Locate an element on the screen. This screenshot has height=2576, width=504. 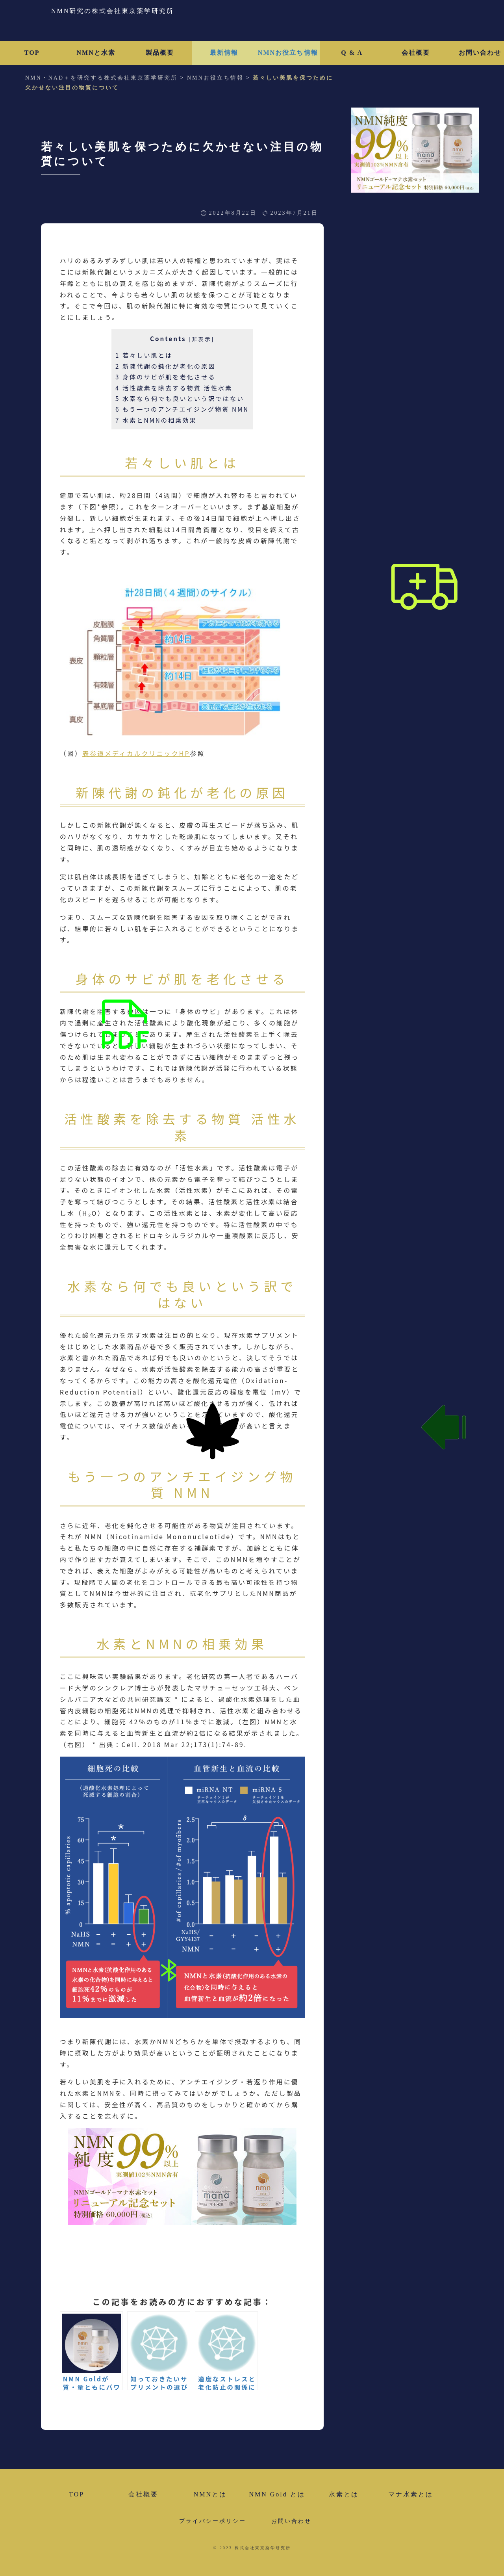
access emergency medical services is located at coordinates (422, 583).